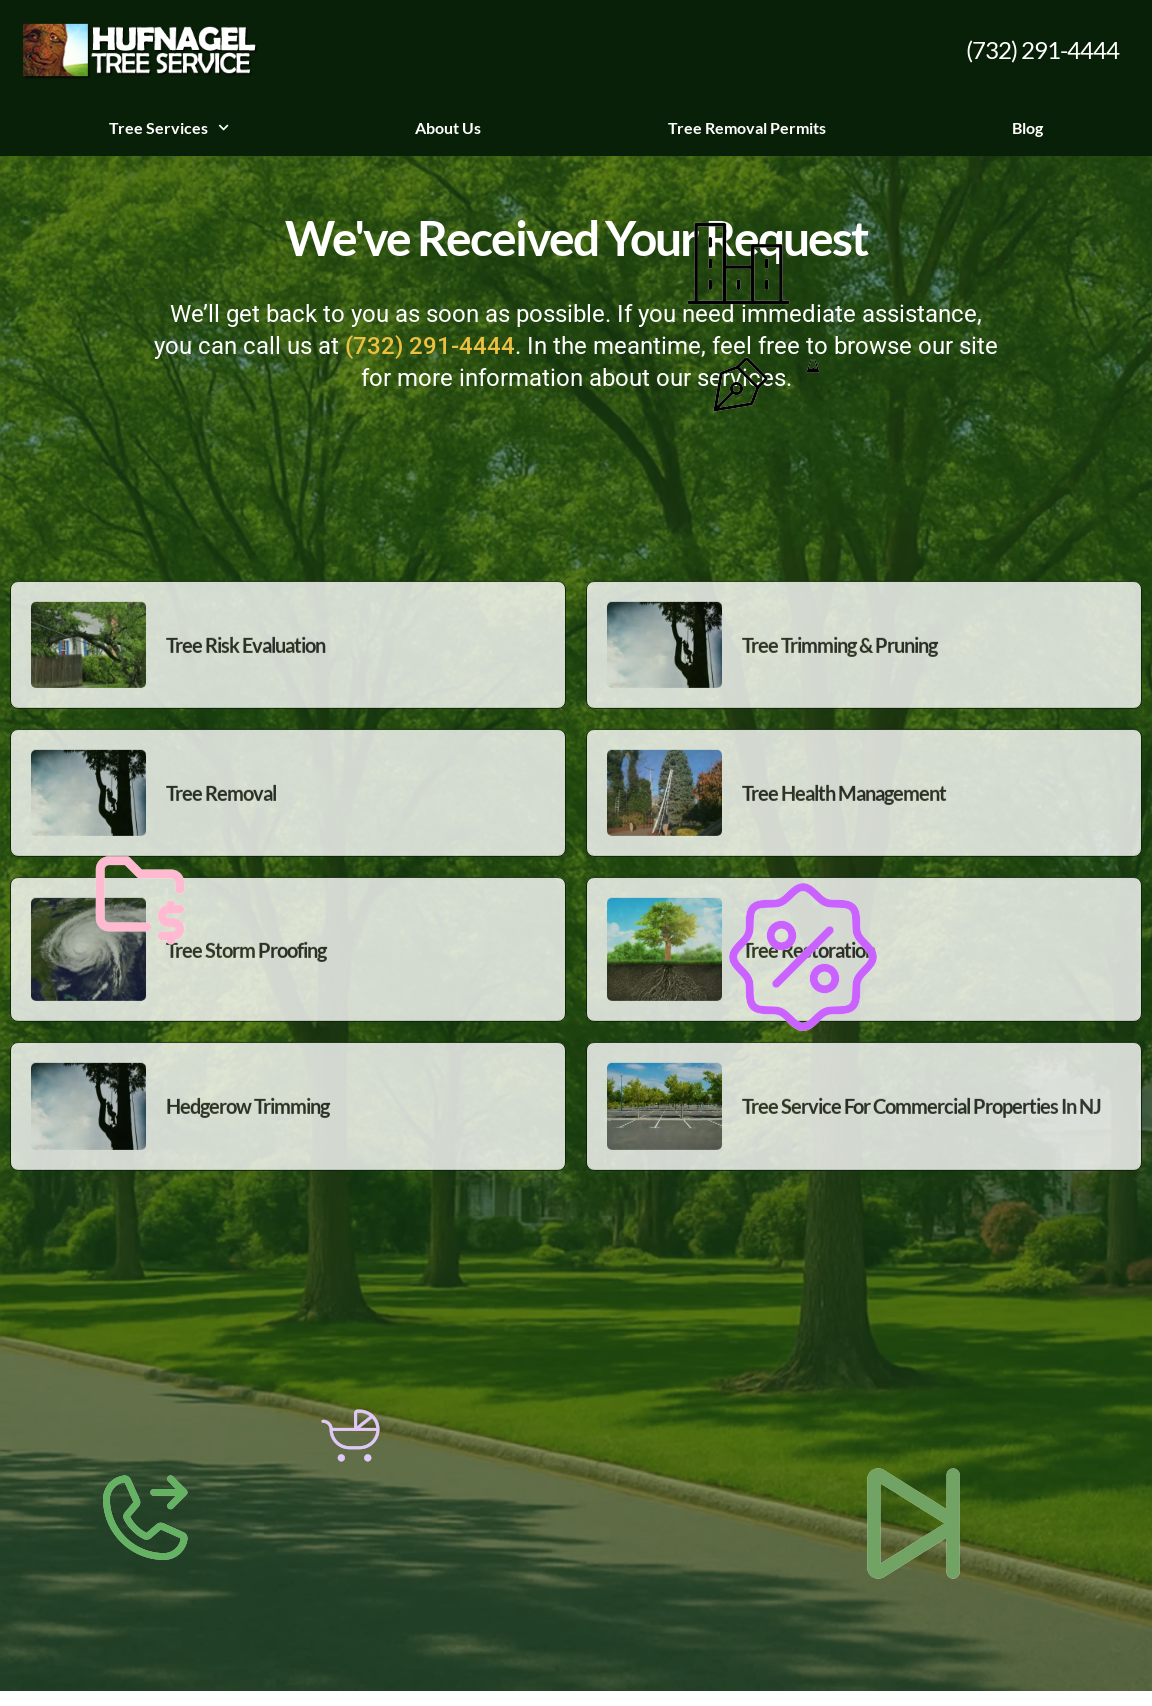 The height and width of the screenshot is (1706, 1152). Describe the element at coordinates (738, 263) in the screenshot. I see `view city or urban locations` at that location.